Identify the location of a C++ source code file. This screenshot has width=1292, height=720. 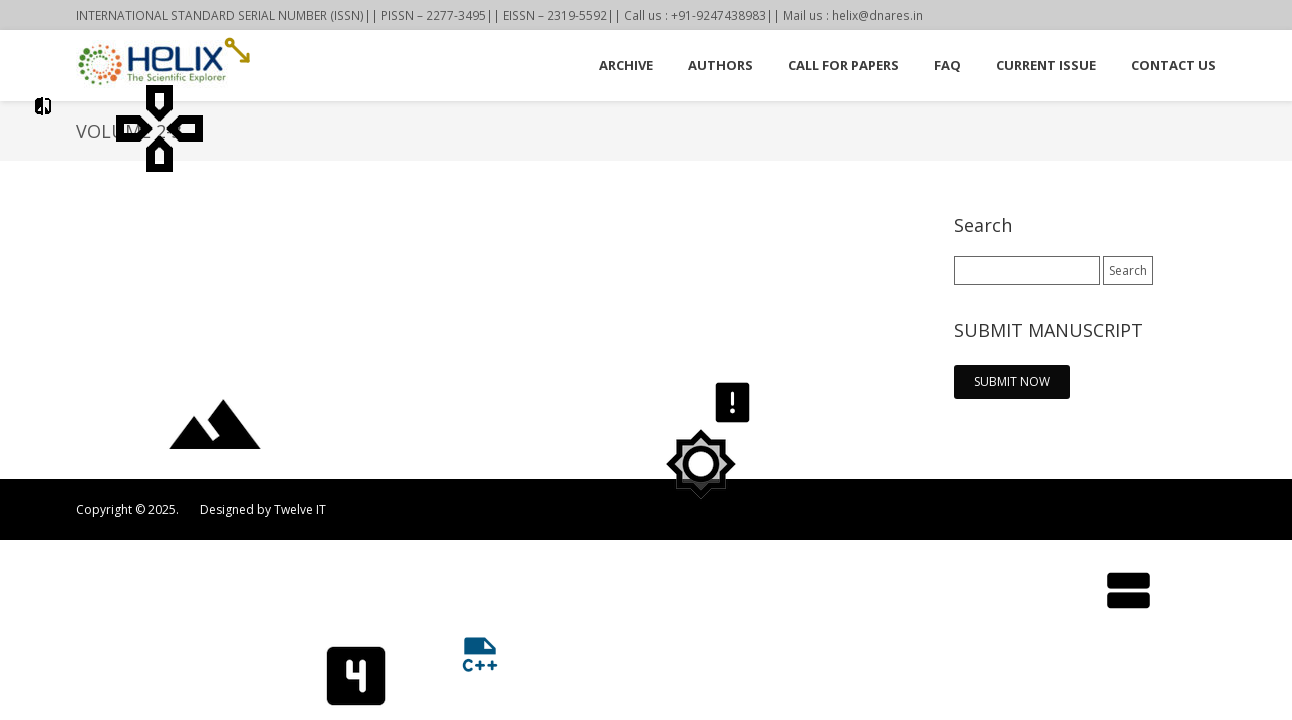
(480, 656).